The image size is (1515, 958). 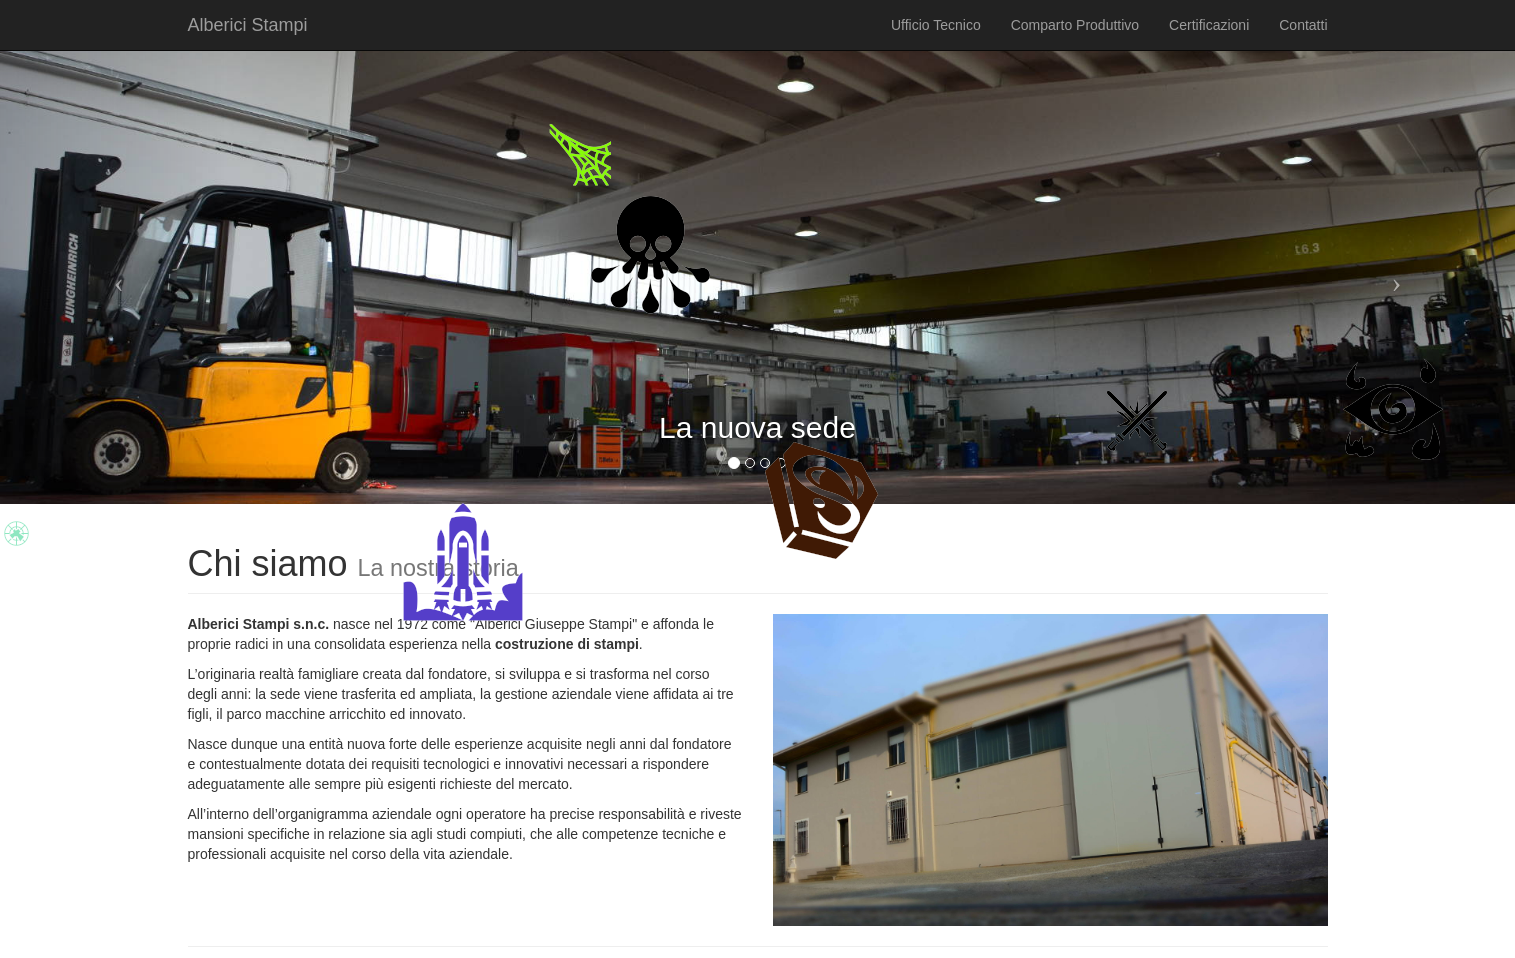 What do you see at coordinates (16, 533) in the screenshot?
I see `view radar or detection range settings` at bounding box center [16, 533].